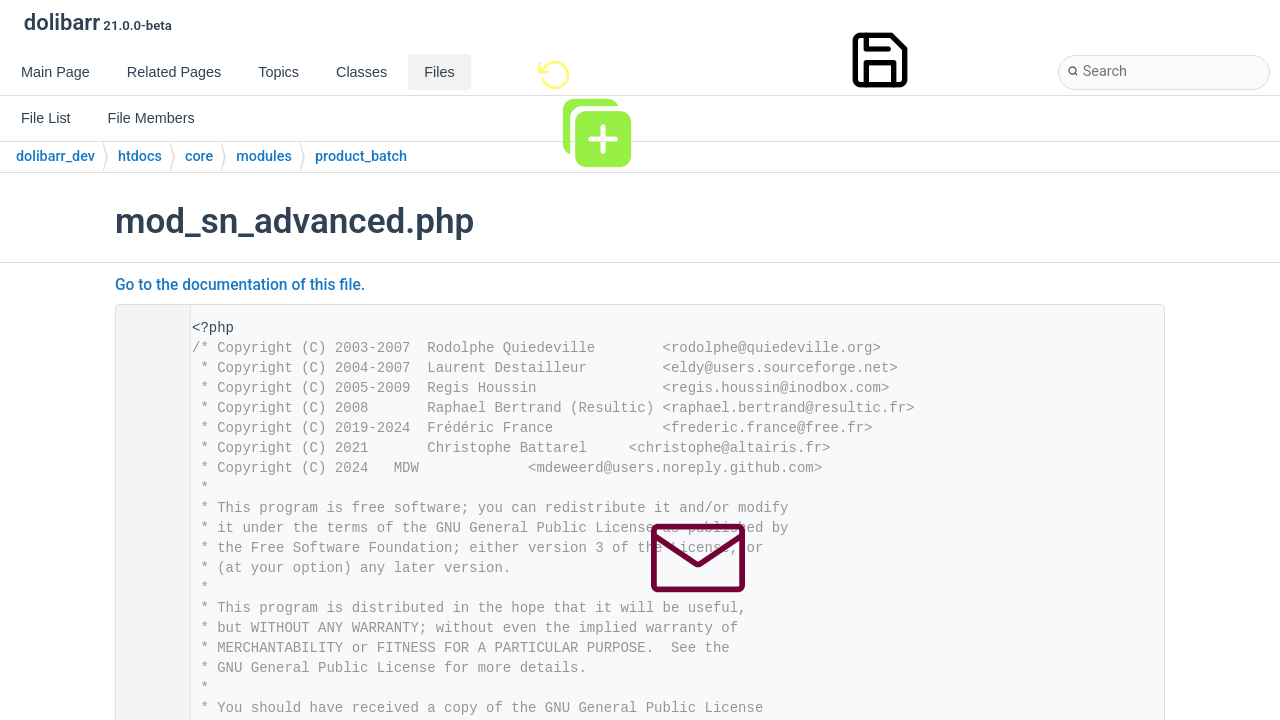 This screenshot has height=720, width=1280. Describe the element at coordinates (555, 75) in the screenshot. I see `undo last action` at that location.